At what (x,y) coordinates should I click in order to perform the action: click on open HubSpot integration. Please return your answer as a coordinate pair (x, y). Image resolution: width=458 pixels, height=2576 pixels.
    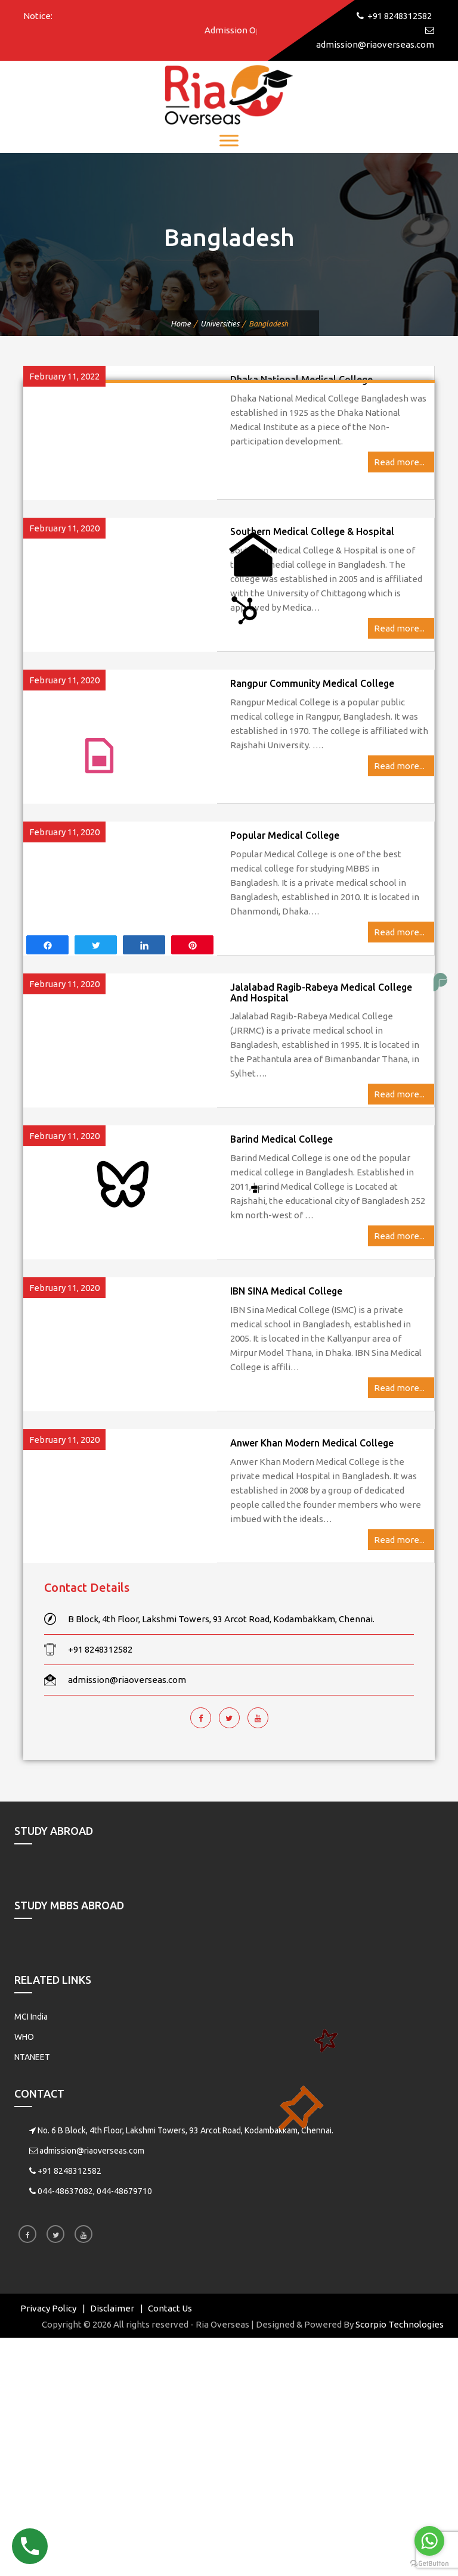
    Looking at the image, I should click on (244, 610).